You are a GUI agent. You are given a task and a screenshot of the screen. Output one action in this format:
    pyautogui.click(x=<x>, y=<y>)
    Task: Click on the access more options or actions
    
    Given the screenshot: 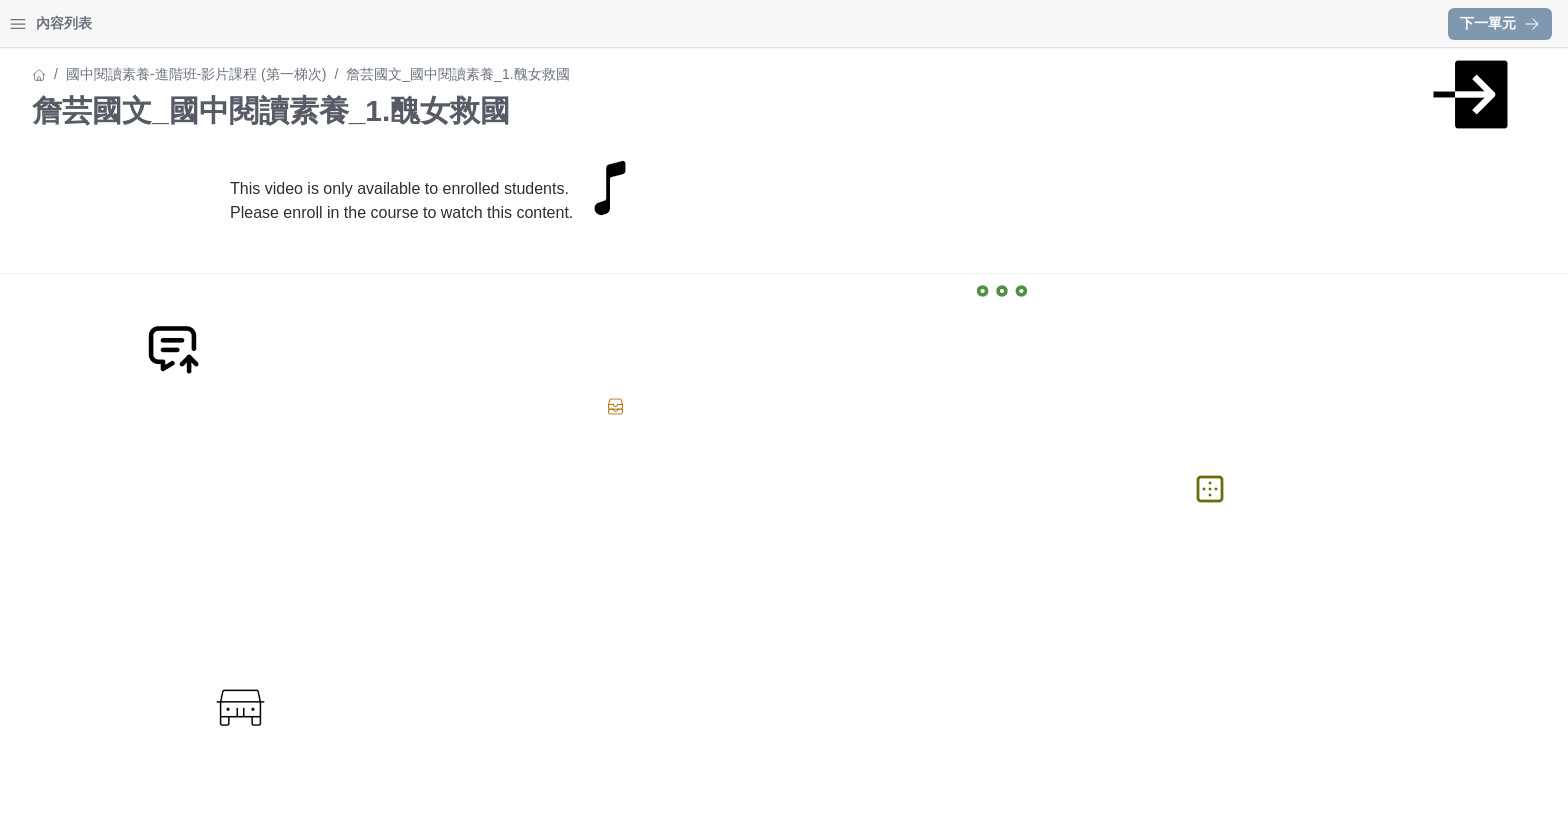 What is the action you would take?
    pyautogui.click(x=1002, y=291)
    